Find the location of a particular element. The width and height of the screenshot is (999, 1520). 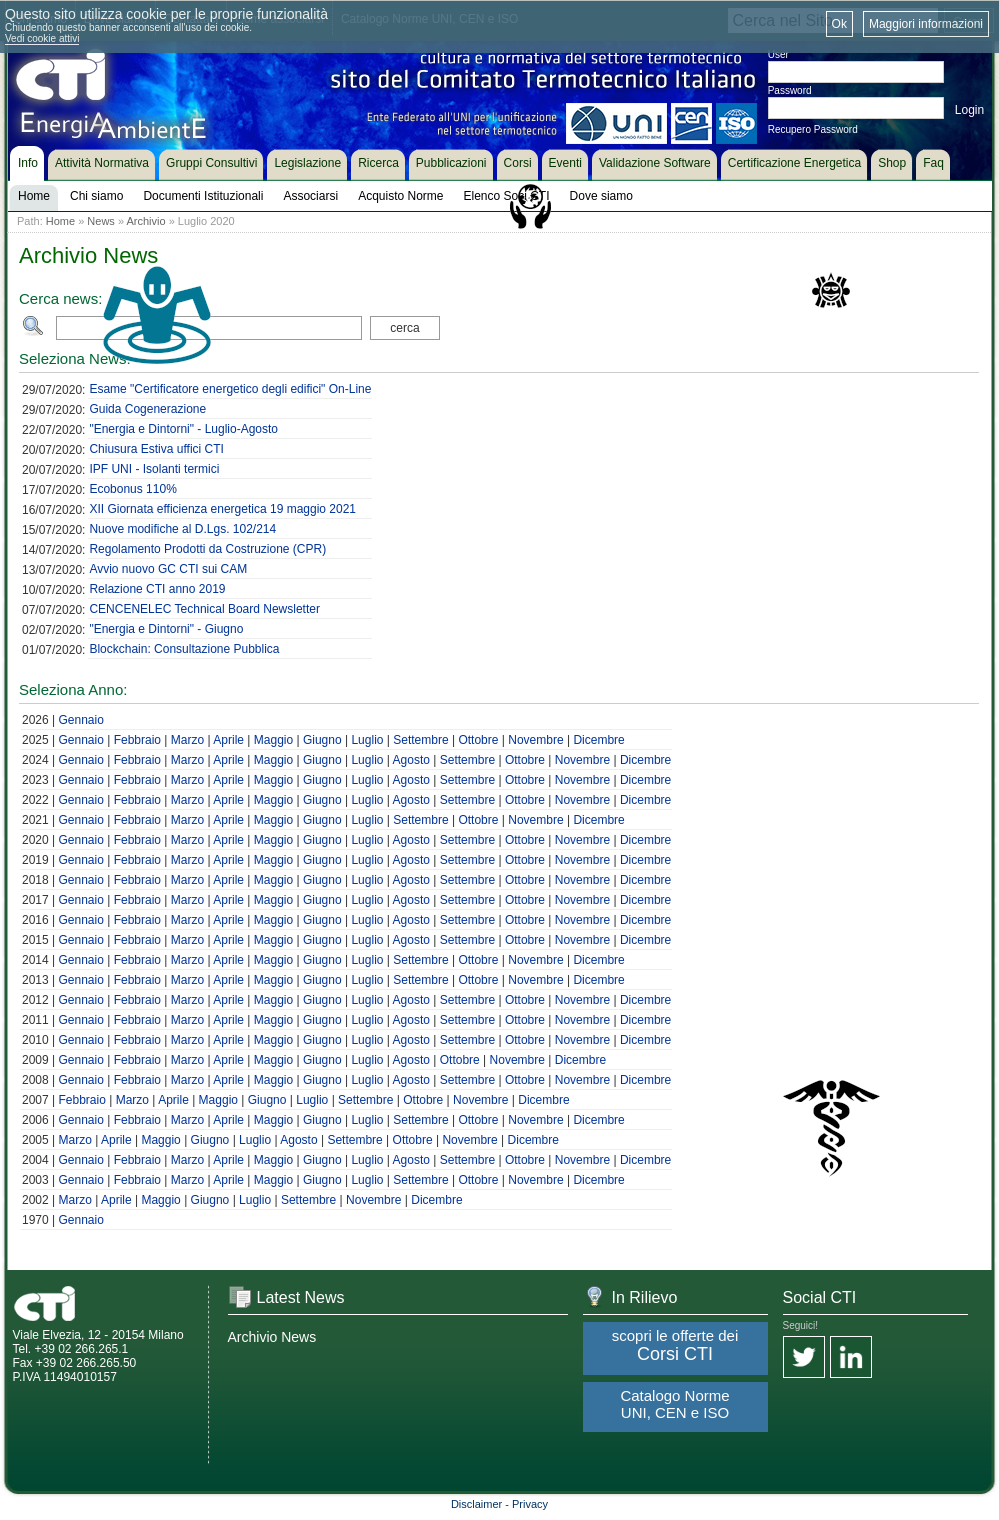

access health or medical features is located at coordinates (831, 1128).